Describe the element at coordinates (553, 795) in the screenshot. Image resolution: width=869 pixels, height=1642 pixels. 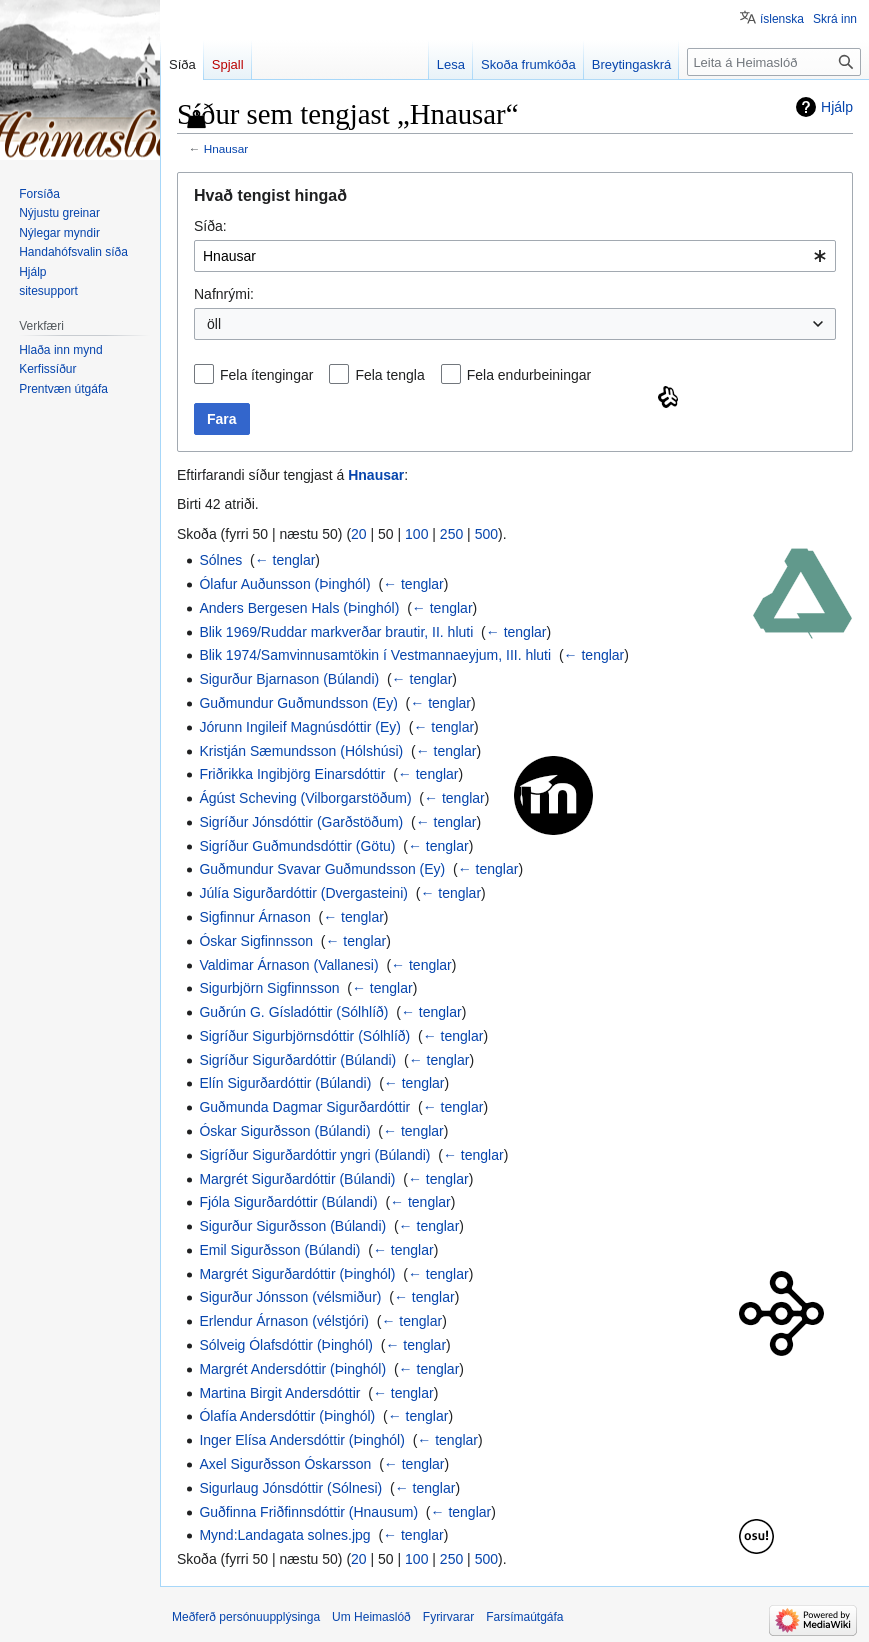
I see `open Moodle learning management system` at that location.